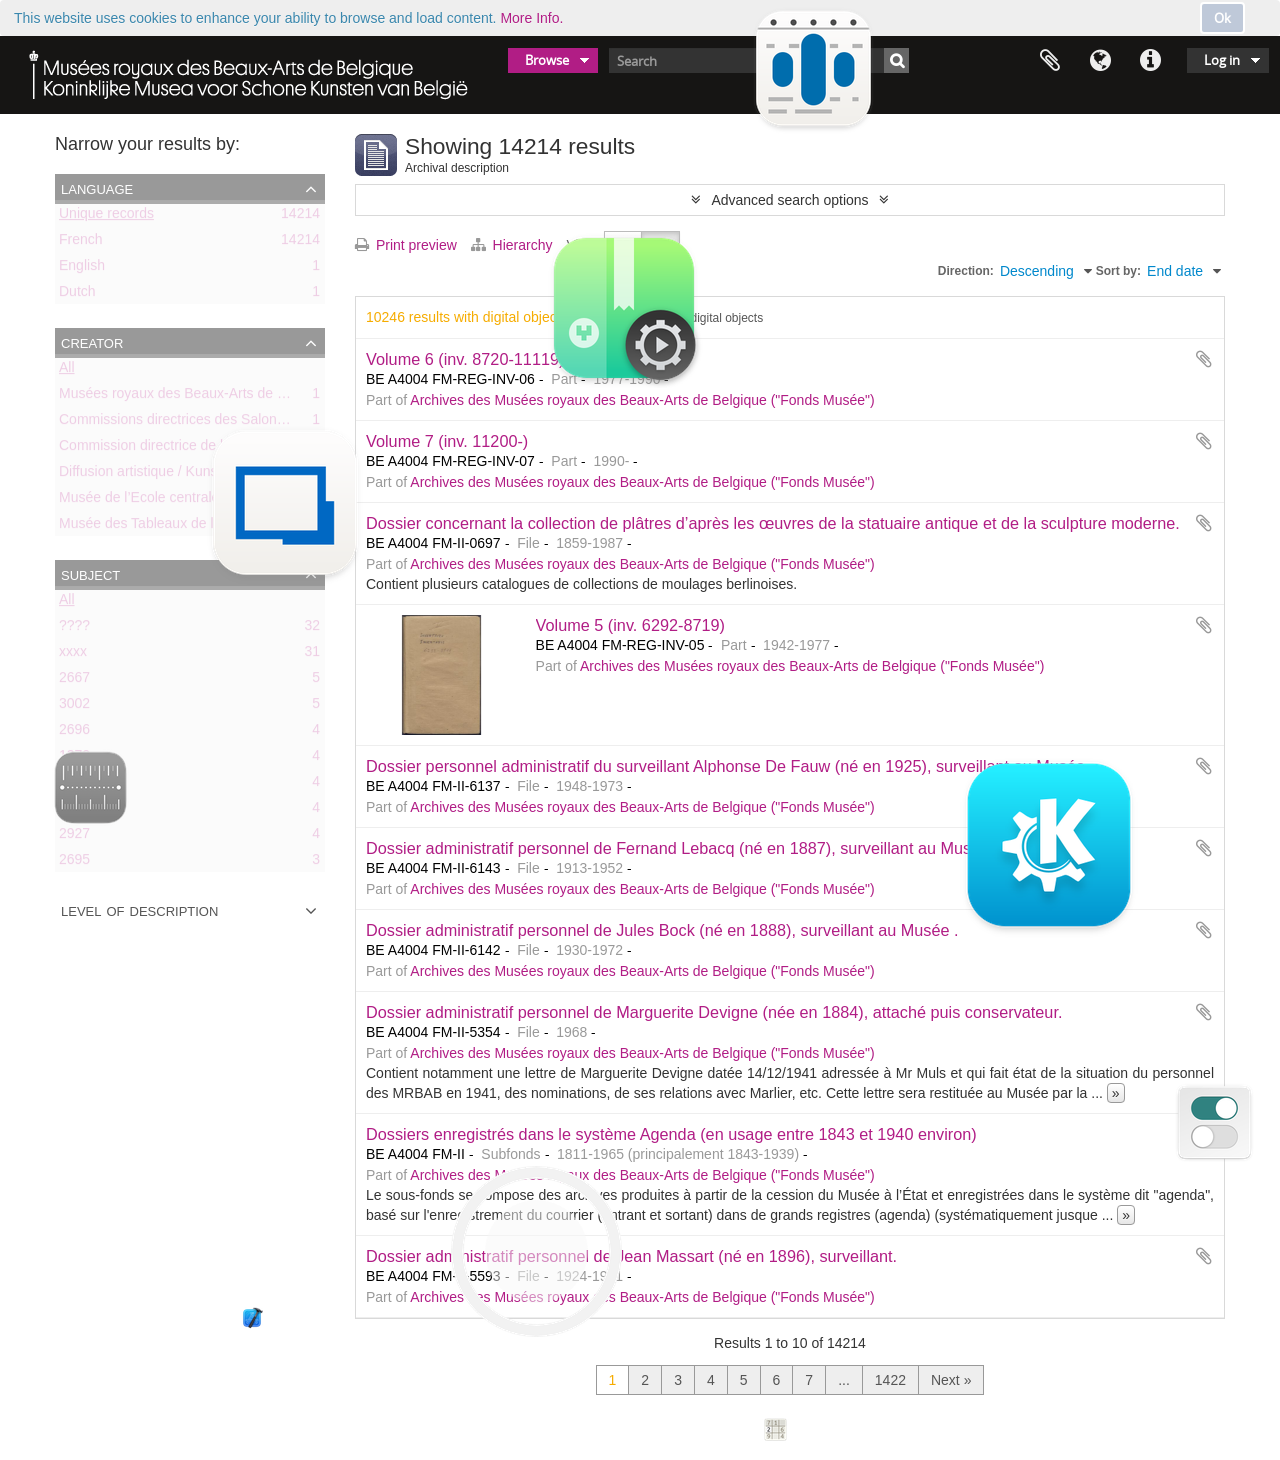 Image resolution: width=1280 pixels, height=1460 pixels. What do you see at coordinates (775, 1429) in the screenshot?
I see `open sudoku puzzle game` at bounding box center [775, 1429].